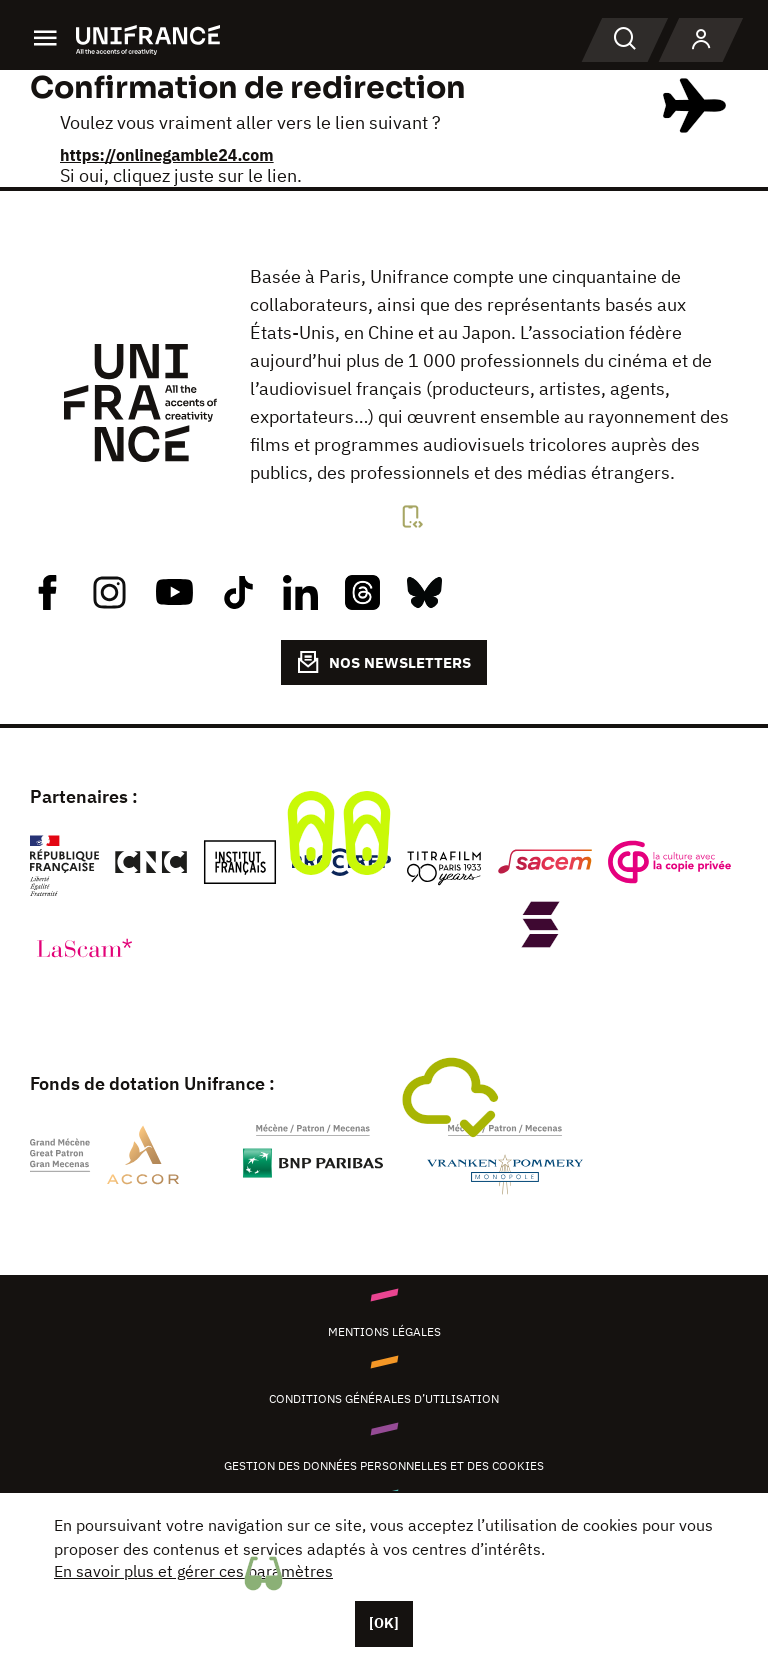  I want to click on view stacked layers or map overlays, so click(540, 924).